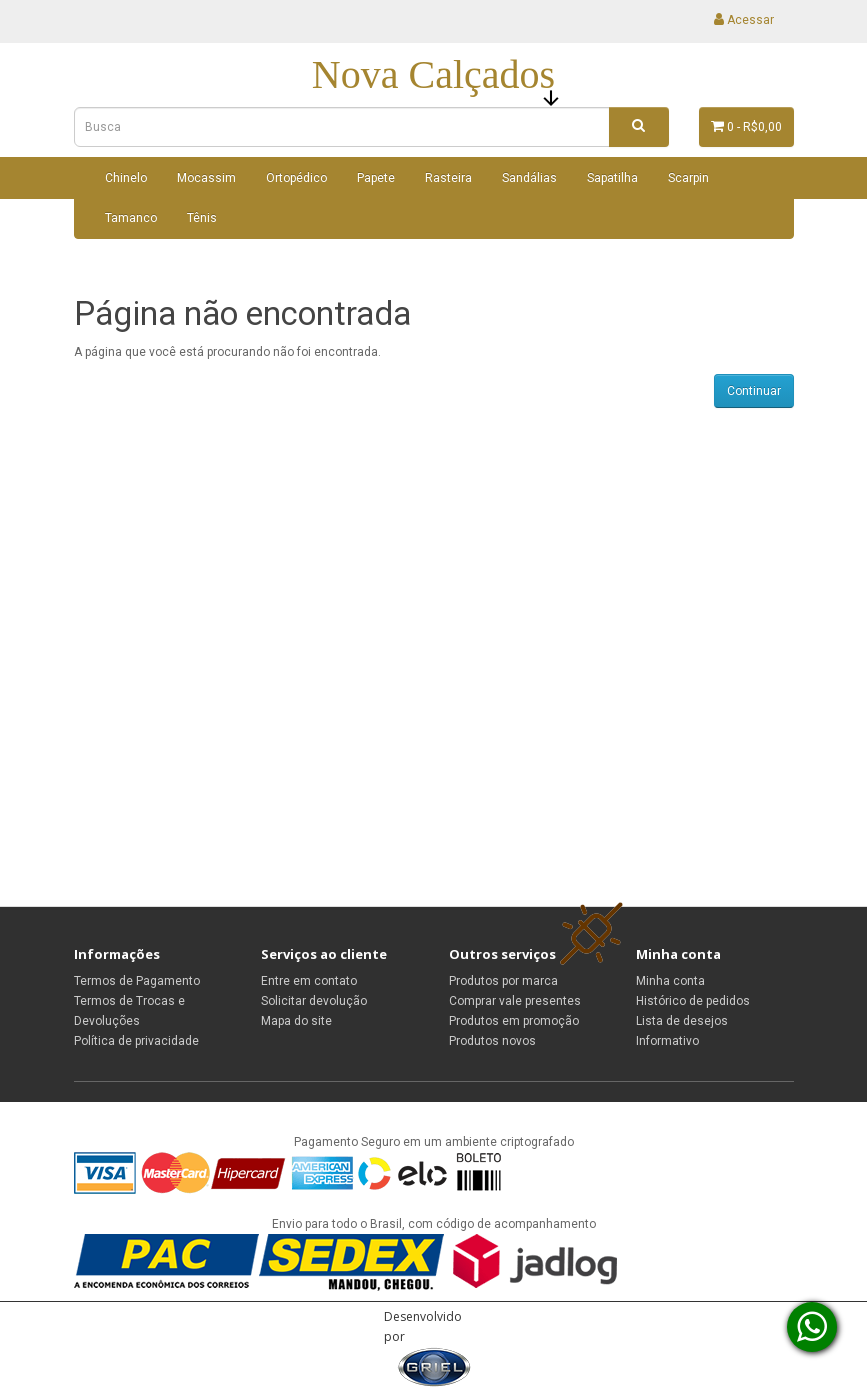  I want to click on indicates an active connection or paired devices, so click(591, 933).